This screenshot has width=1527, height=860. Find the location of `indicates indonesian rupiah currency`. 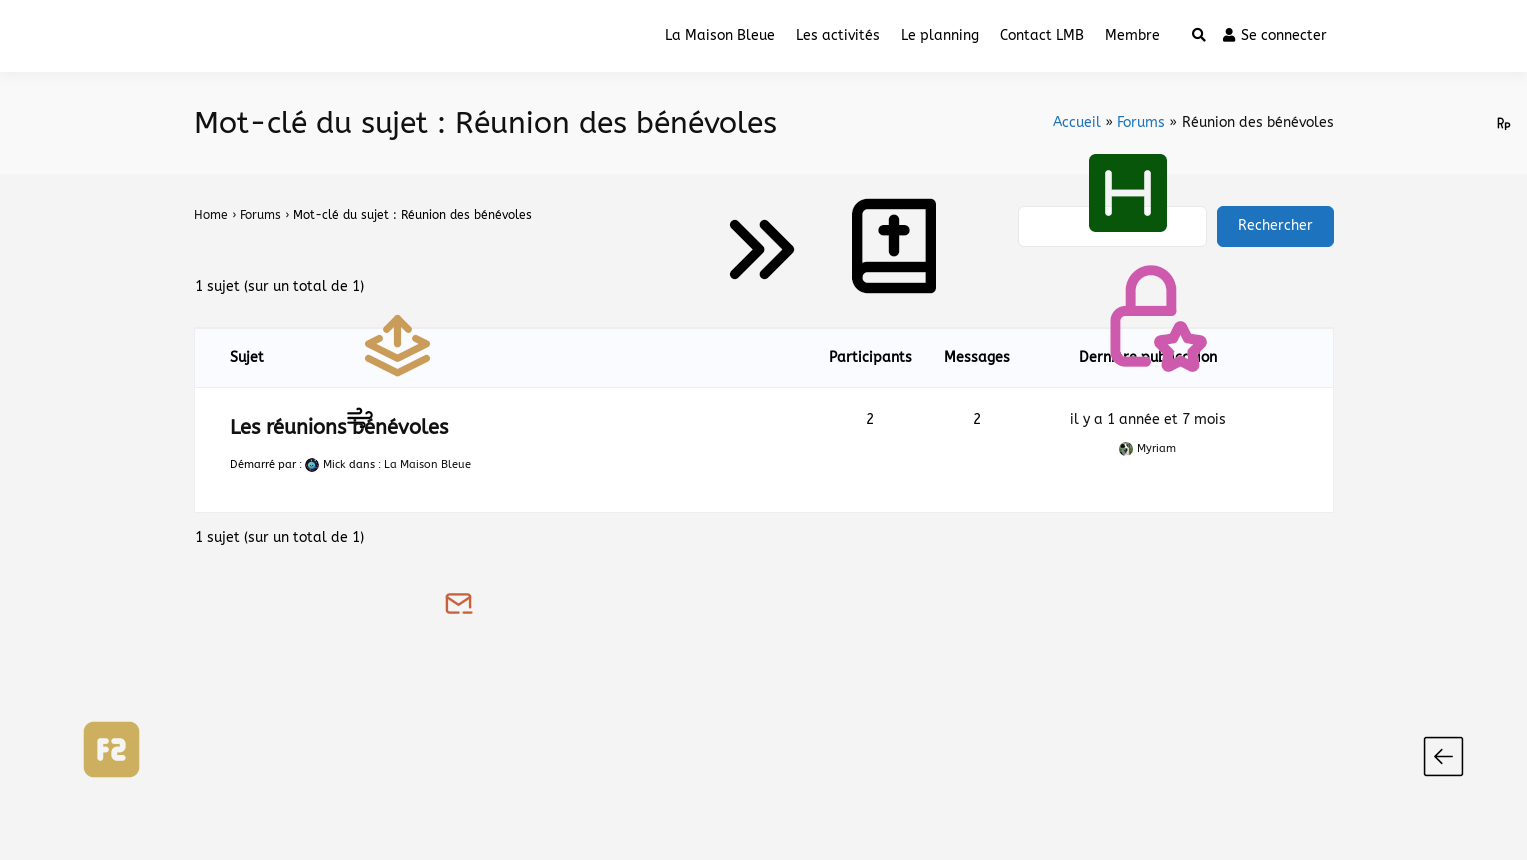

indicates indonesian rupiah currency is located at coordinates (1504, 123).